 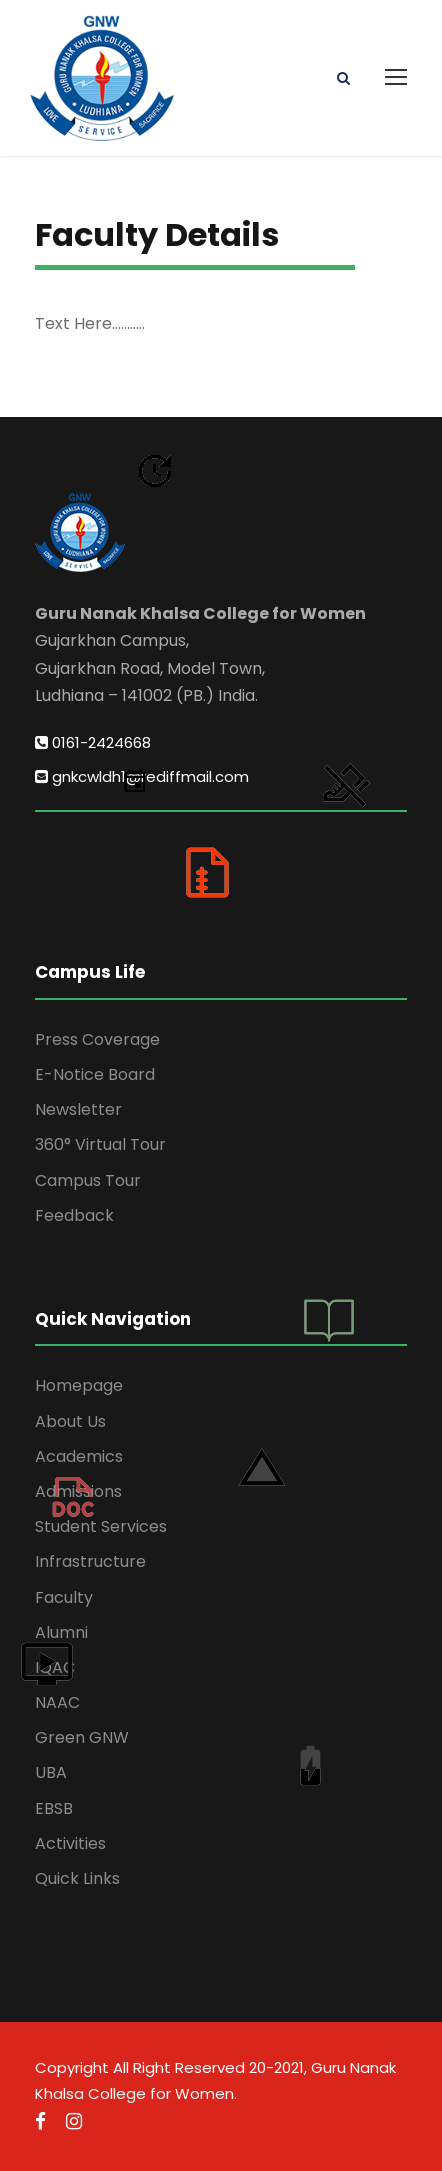 What do you see at coordinates (207, 872) in the screenshot?
I see `access compressed or archived files` at bounding box center [207, 872].